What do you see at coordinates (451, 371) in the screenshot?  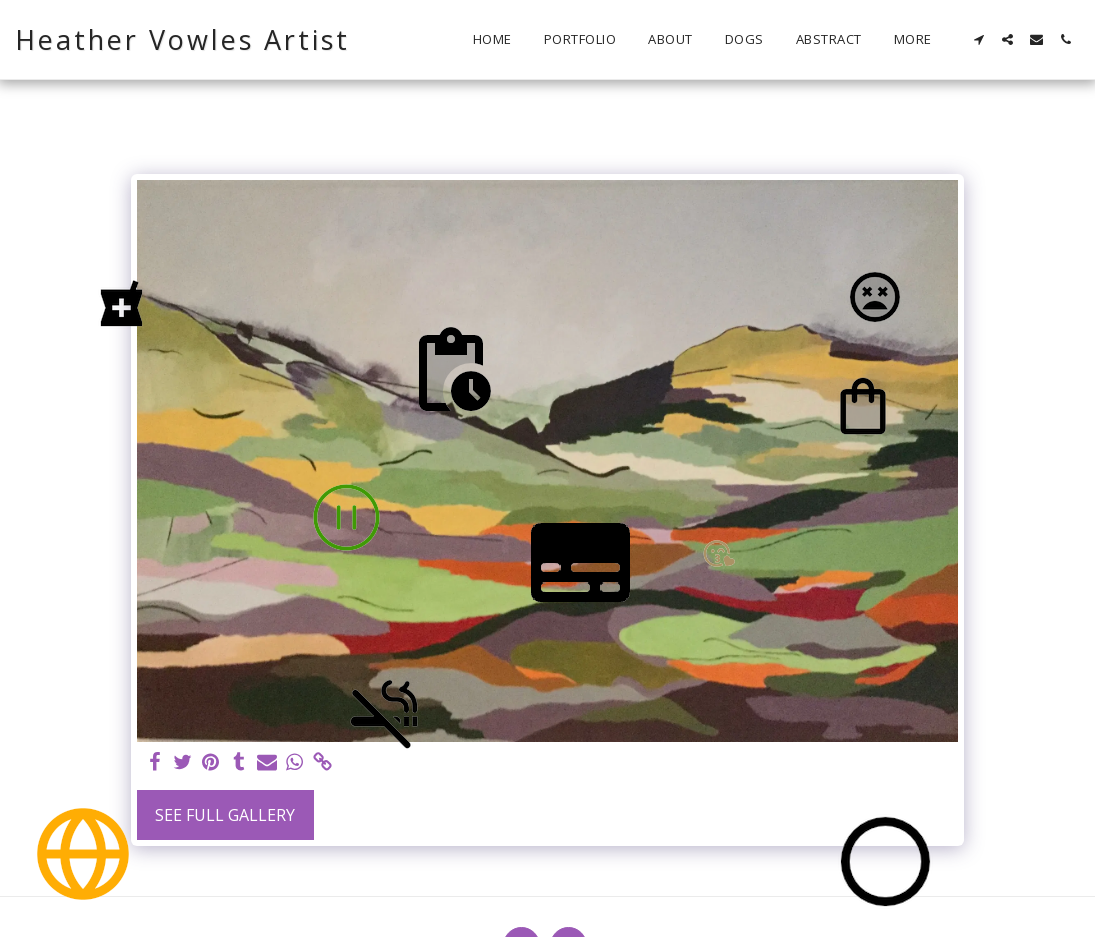 I see `view pending tasks or actions` at bounding box center [451, 371].